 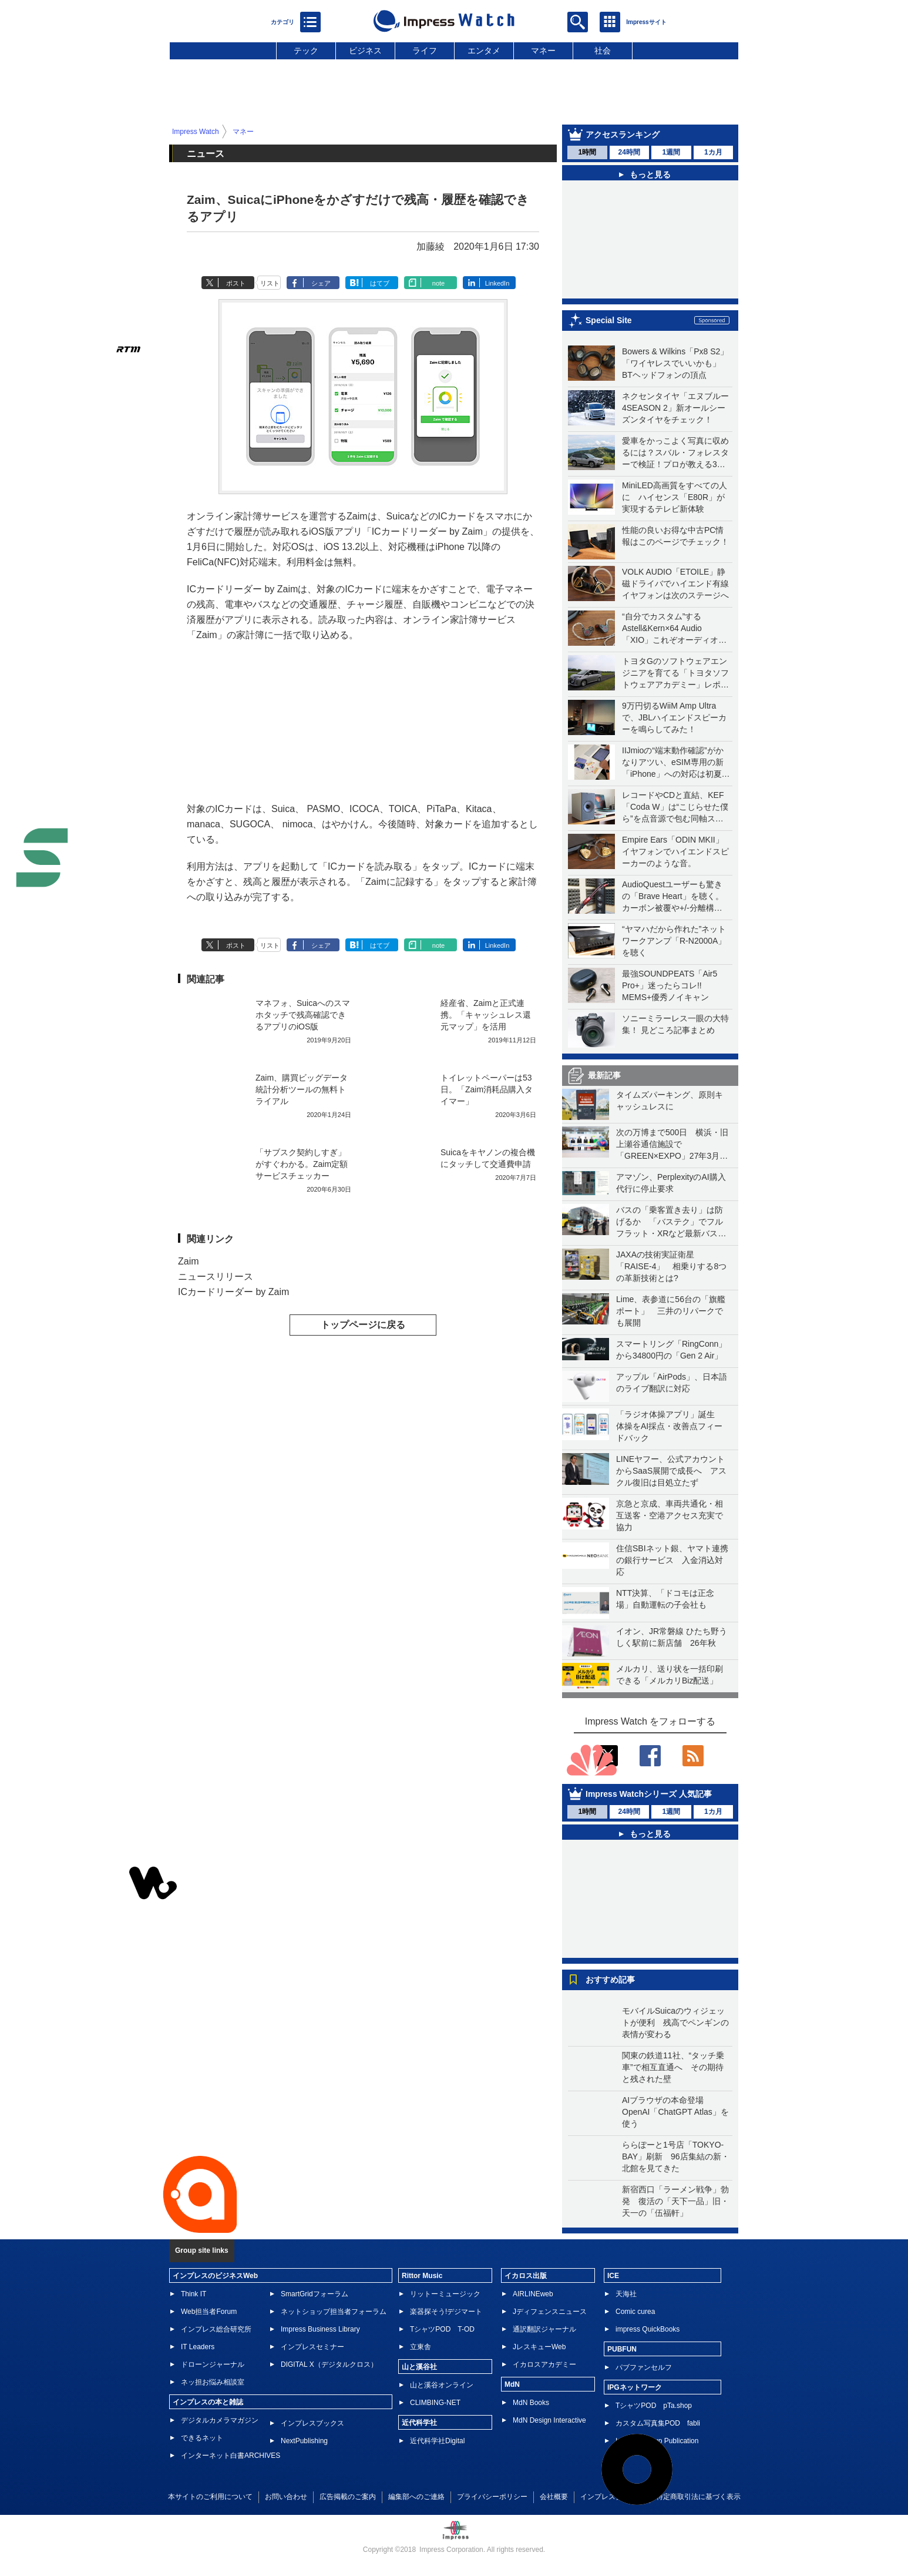 What do you see at coordinates (42, 857) in the screenshot?
I see `sitrox brand logo` at bounding box center [42, 857].